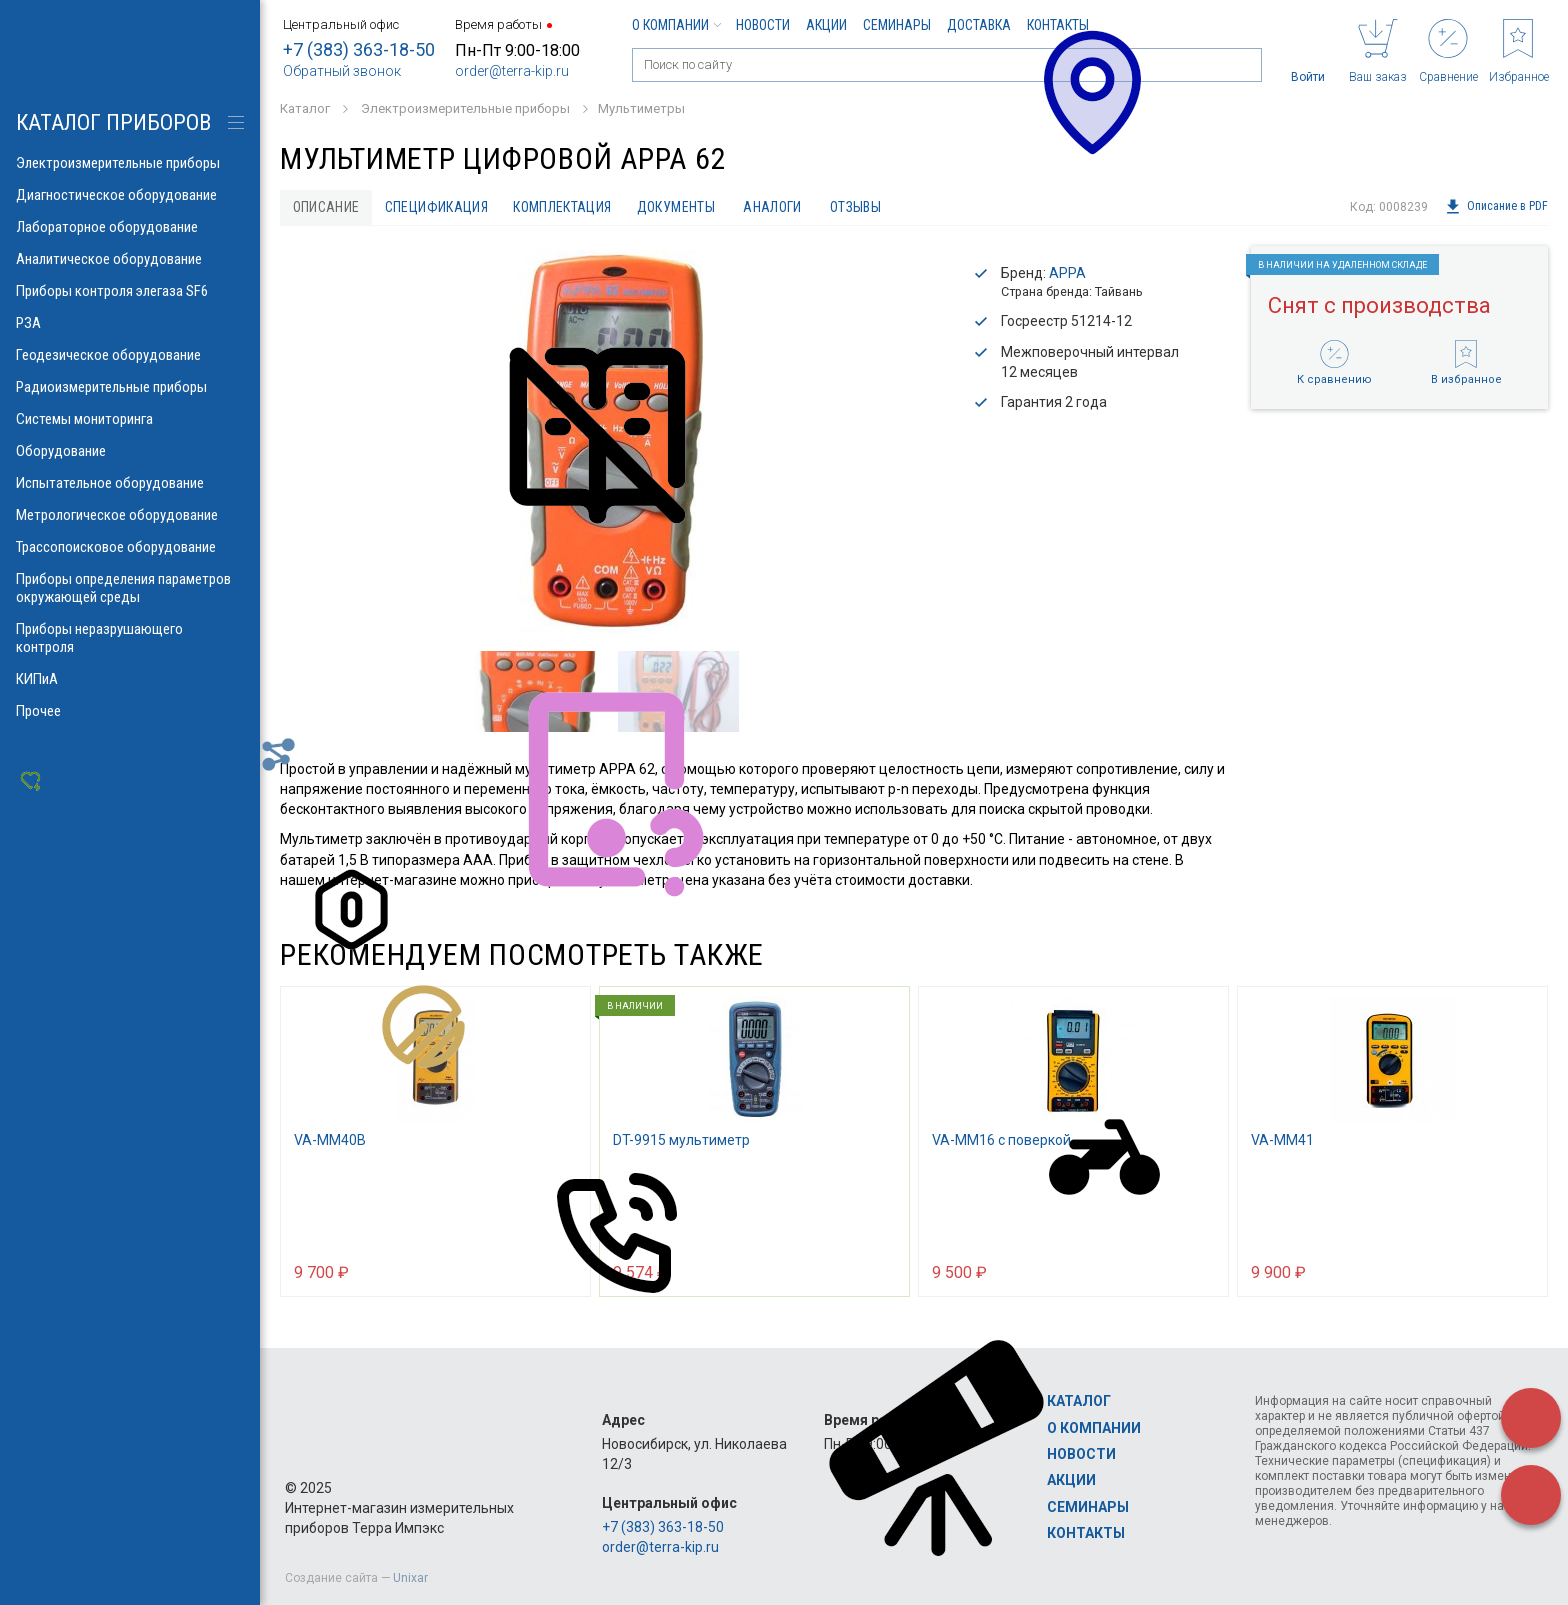 Image resolution: width=1568 pixels, height=1605 pixels. I want to click on planetscale database platform logo, so click(423, 1026).